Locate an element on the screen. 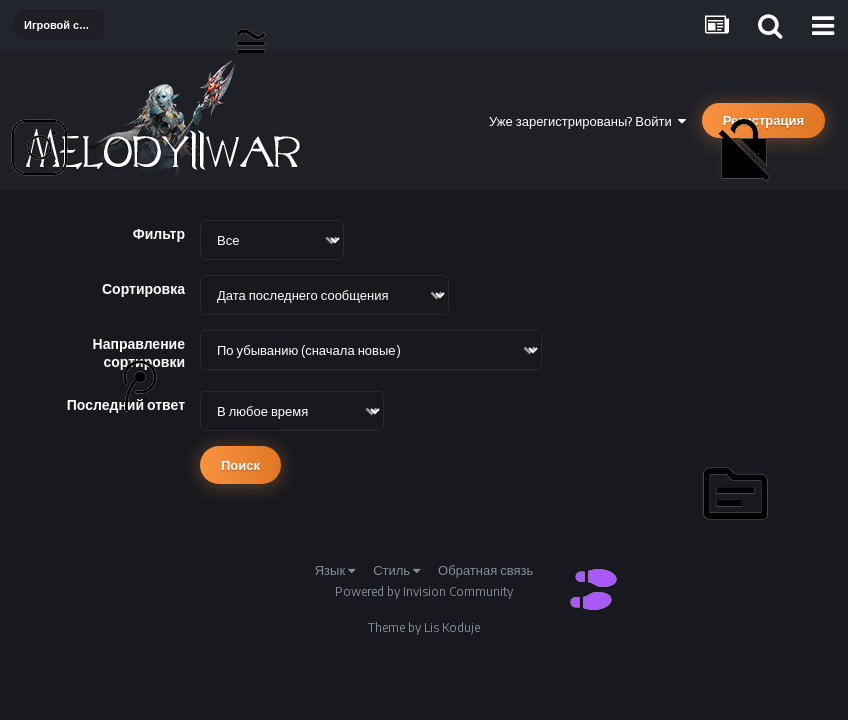  open Instagram app is located at coordinates (39, 147).